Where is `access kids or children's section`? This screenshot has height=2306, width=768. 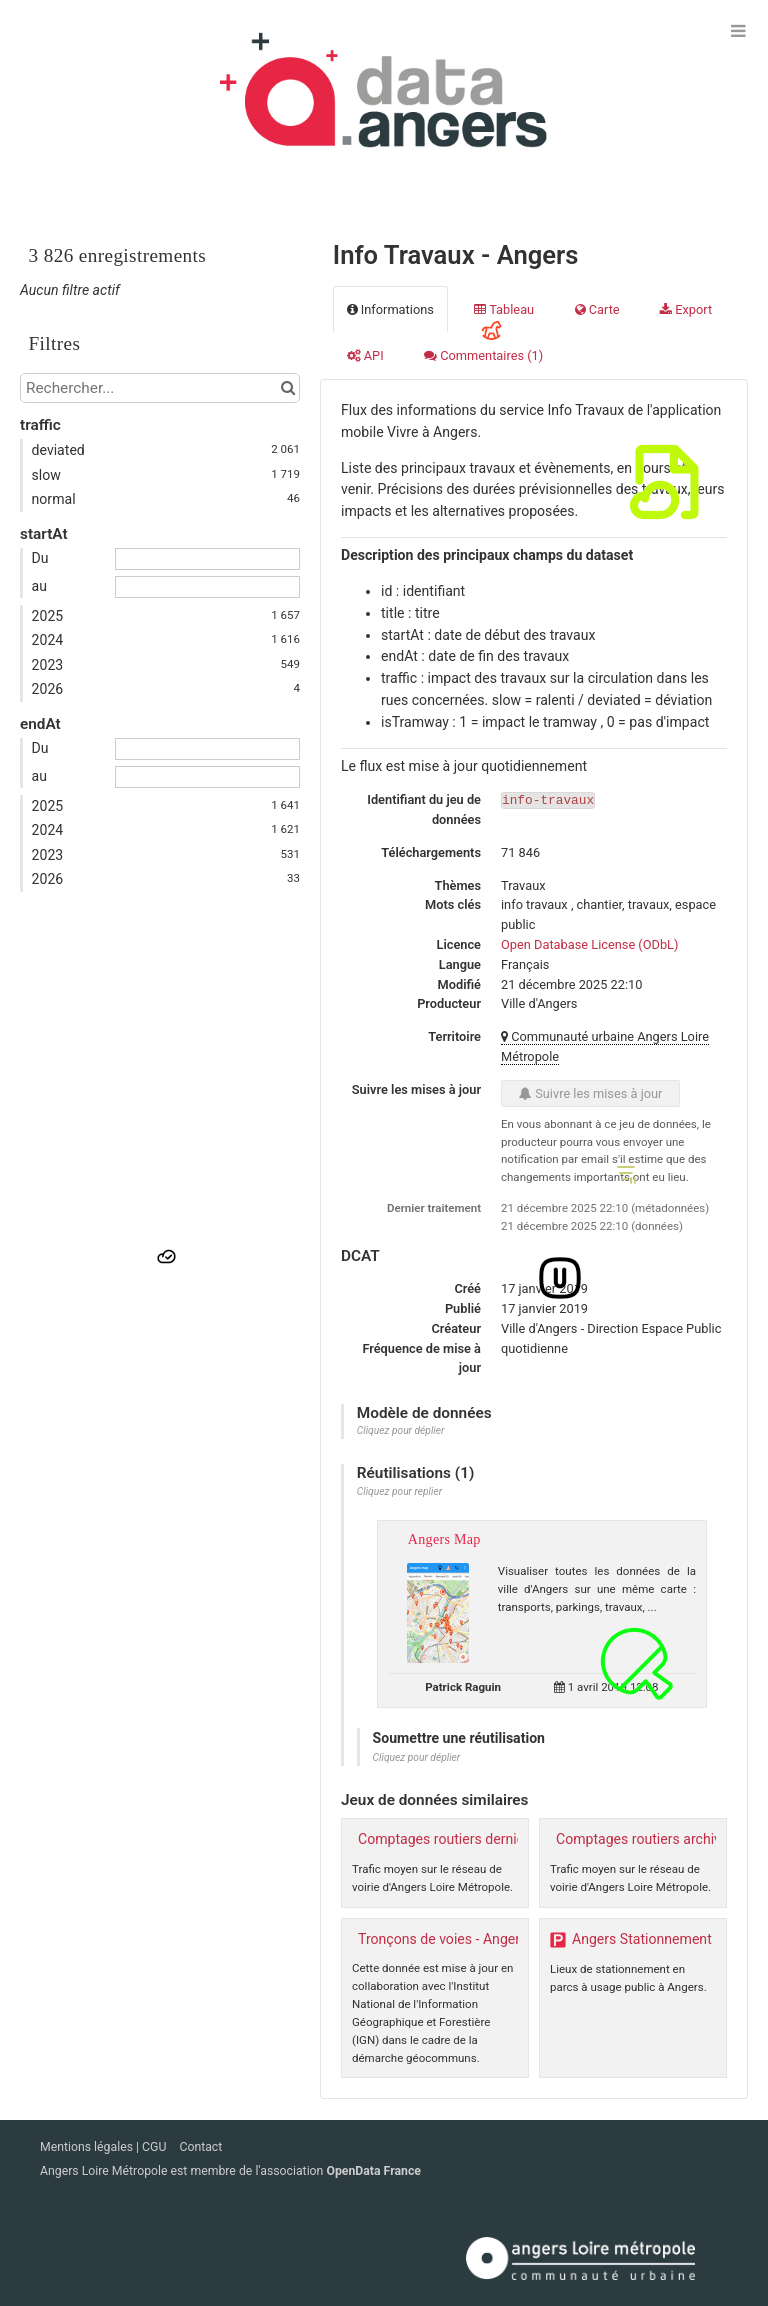 access kids or children's section is located at coordinates (491, 330).